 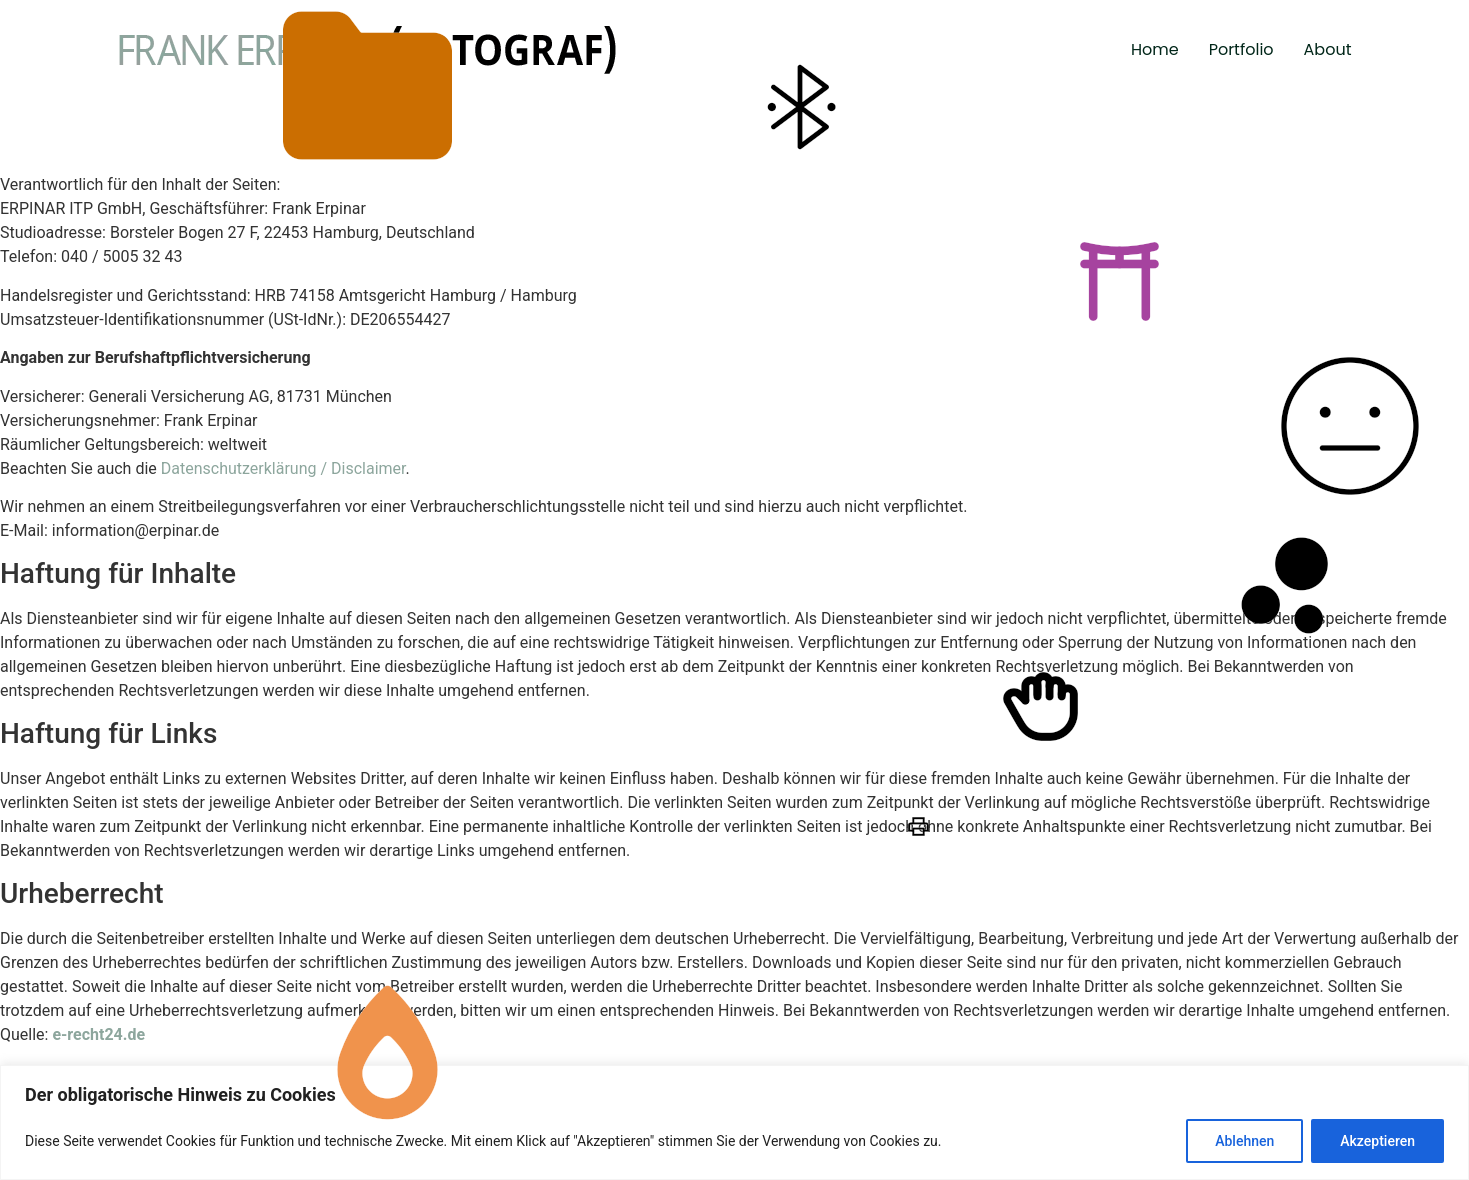 What do you see at coordinates (387, 1052) in the screenshot?
I see `indicates trending or hot content` at bounding box center [387, 1052].